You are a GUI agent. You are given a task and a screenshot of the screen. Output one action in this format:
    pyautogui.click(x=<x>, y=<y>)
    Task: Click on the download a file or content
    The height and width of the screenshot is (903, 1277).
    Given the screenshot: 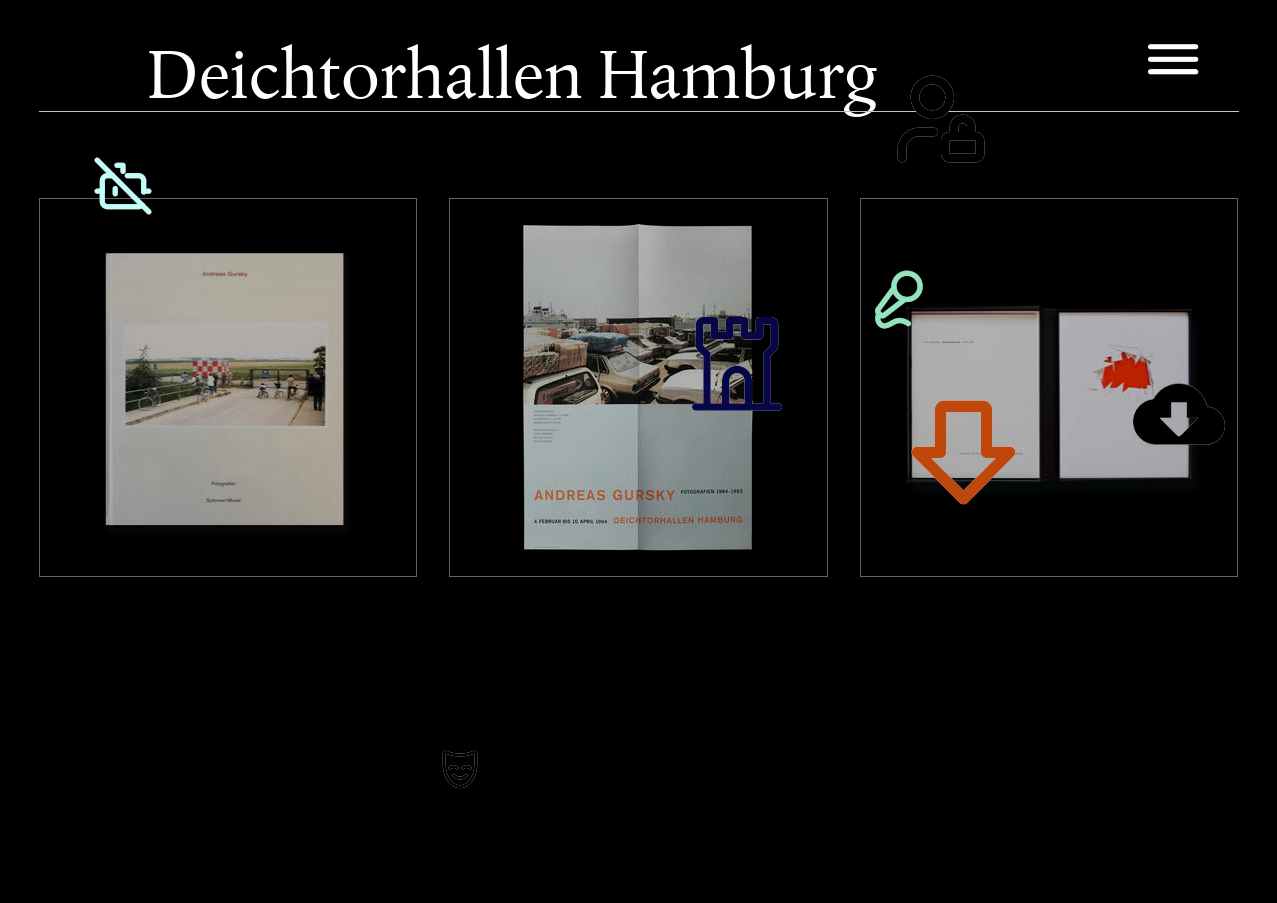 What is the action you would take?
    pyautogui.click(x=963, y=448)
    